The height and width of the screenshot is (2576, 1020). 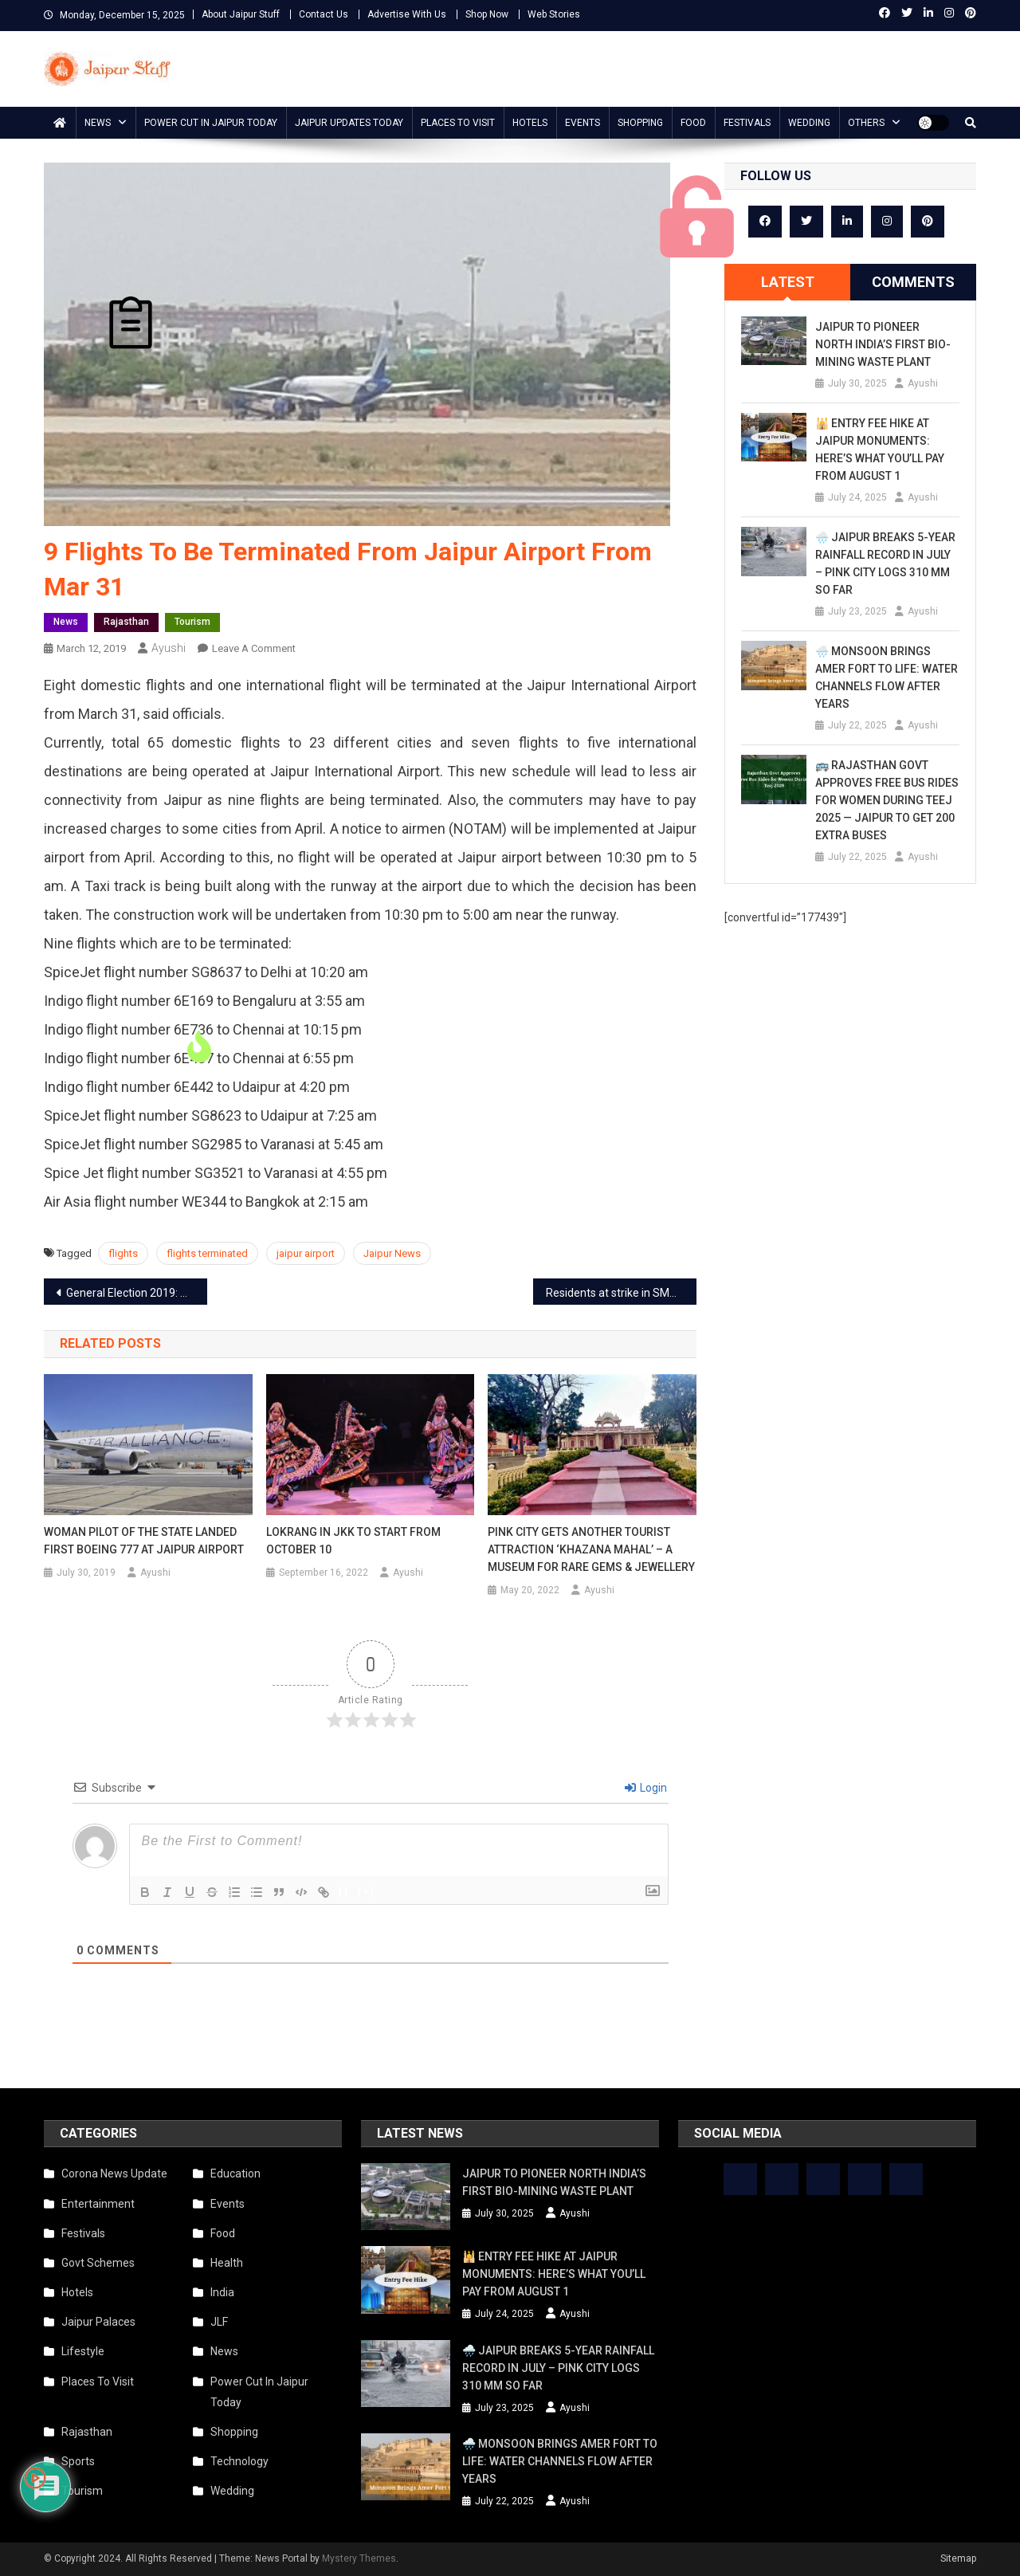 I want to click on indicates trending or hot content, so click(x=199, y=1046).